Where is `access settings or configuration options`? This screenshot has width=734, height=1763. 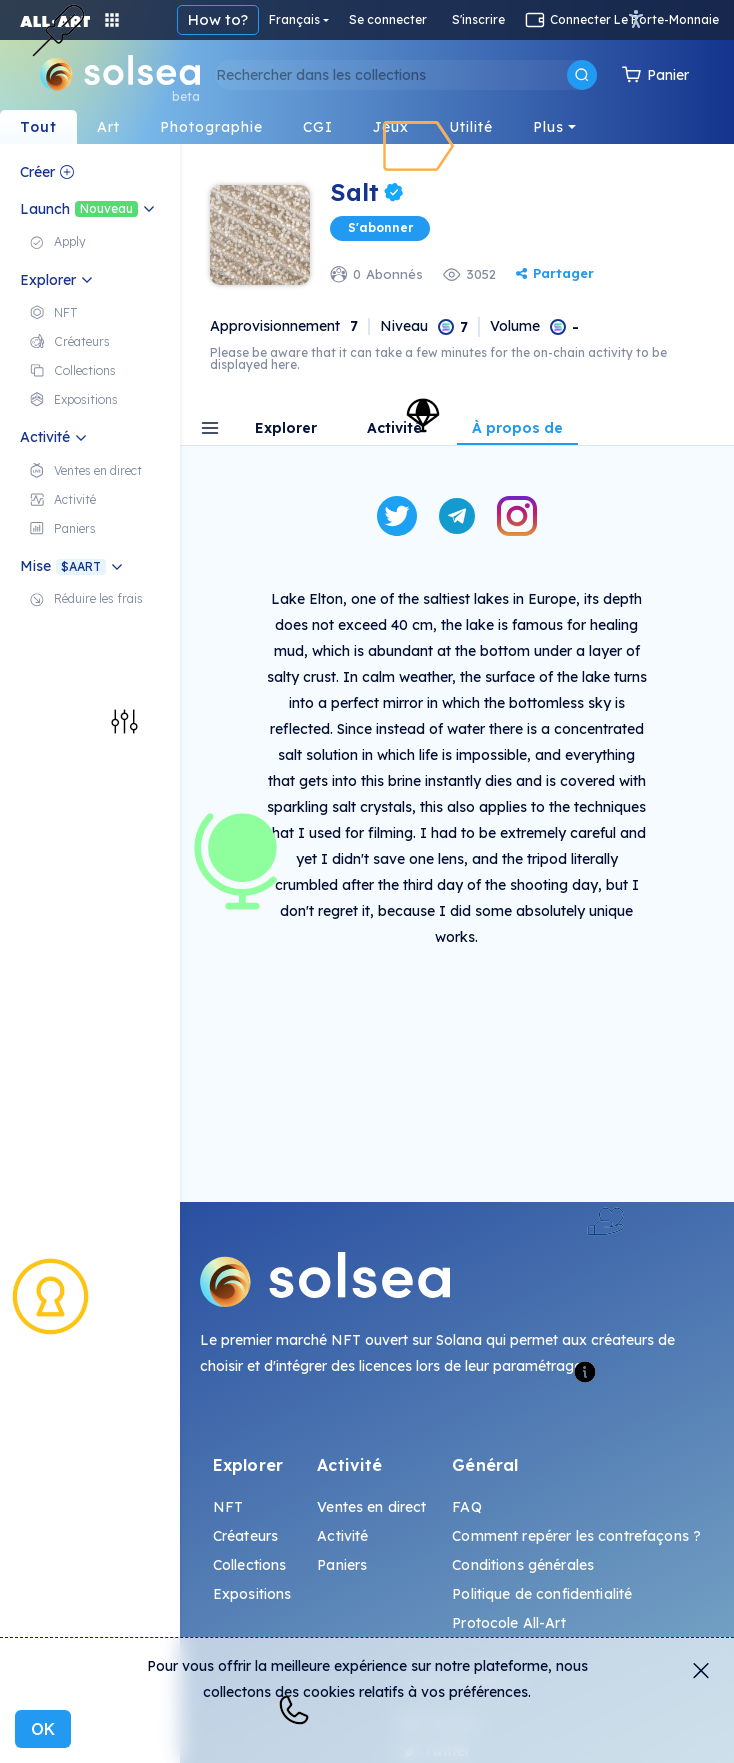
access settings or configuration options is located at coordinates (58, 30).